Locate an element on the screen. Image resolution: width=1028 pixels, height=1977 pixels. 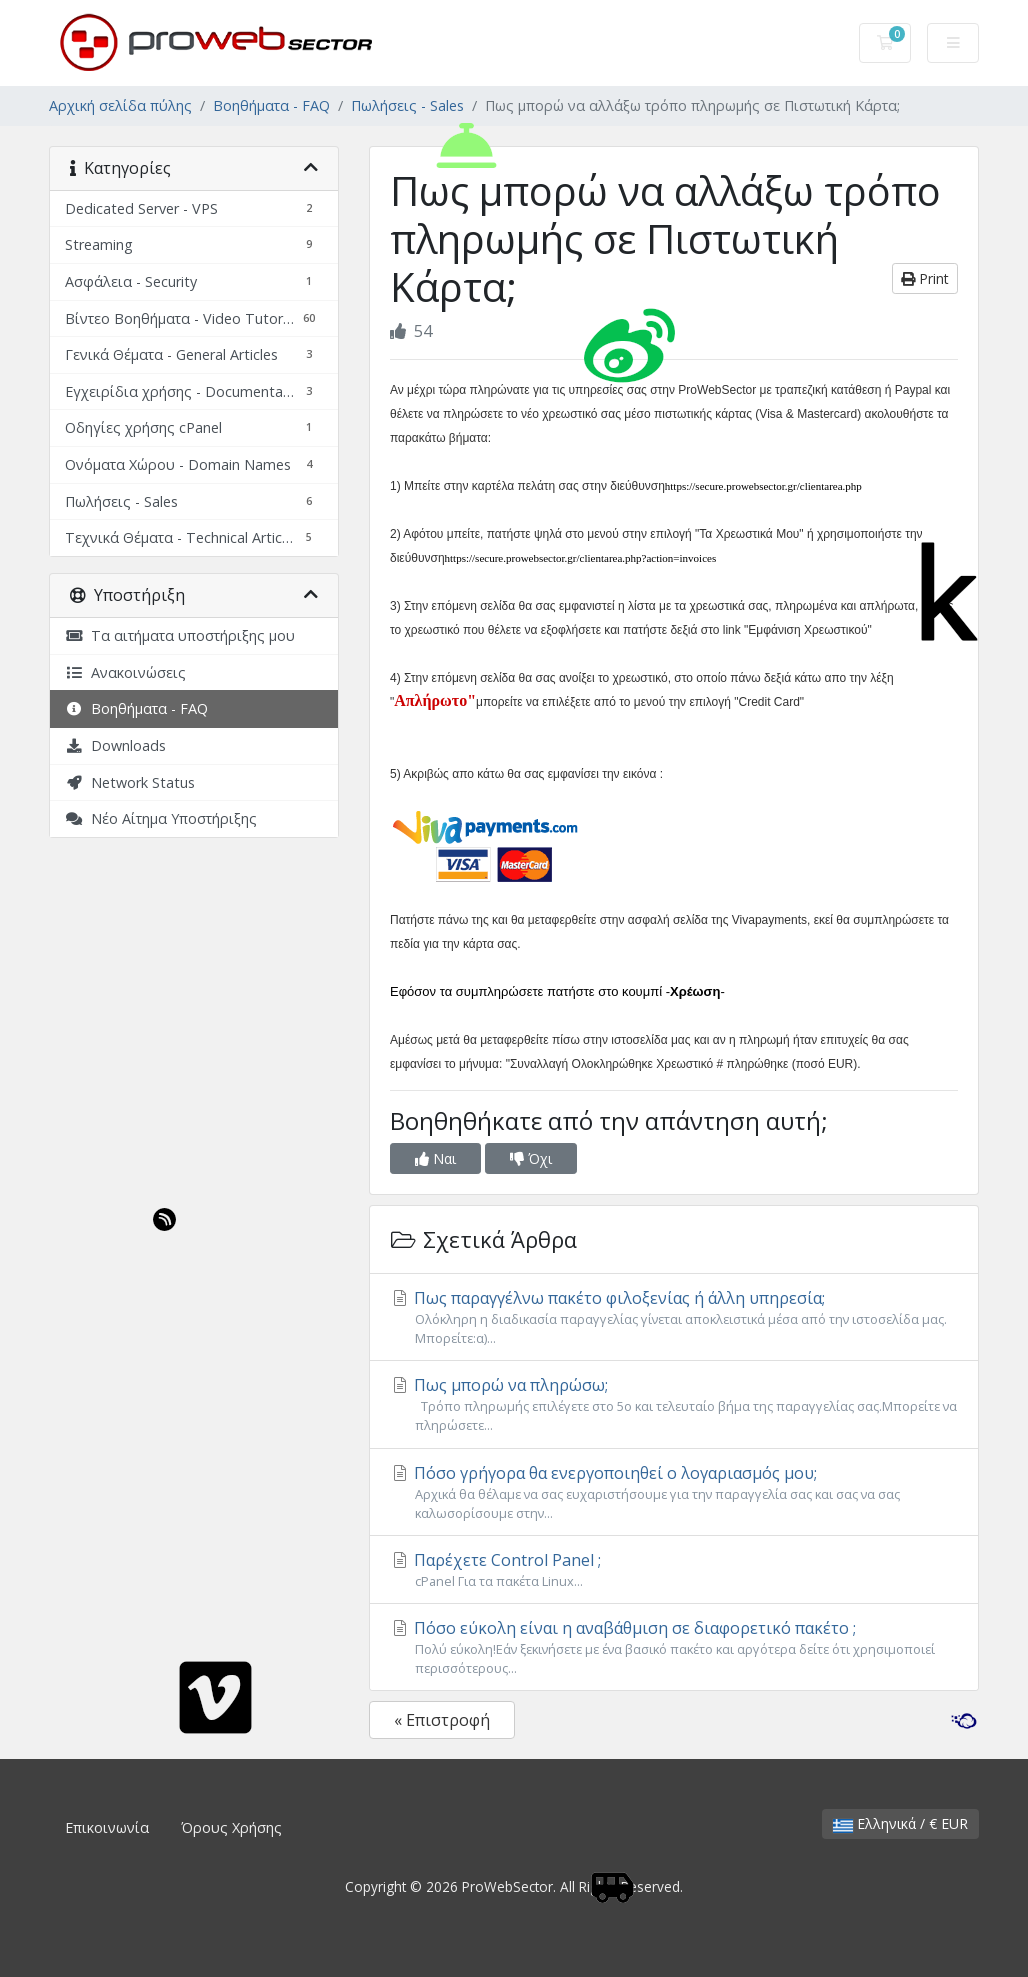
access shuttle or transportation services is located at coordinates (612, 1886).